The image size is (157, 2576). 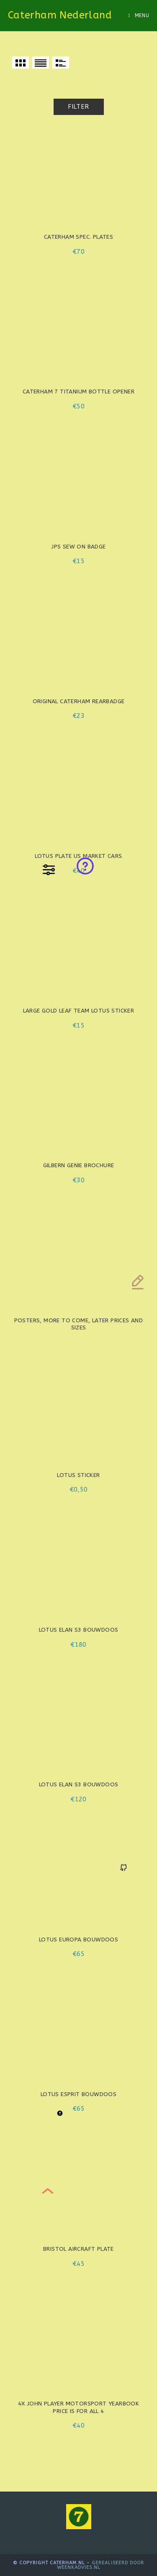 What do you see at coordinates (123, 1867) in the screenshot?
I see `view project on github` at bounding box center [123, 1867].